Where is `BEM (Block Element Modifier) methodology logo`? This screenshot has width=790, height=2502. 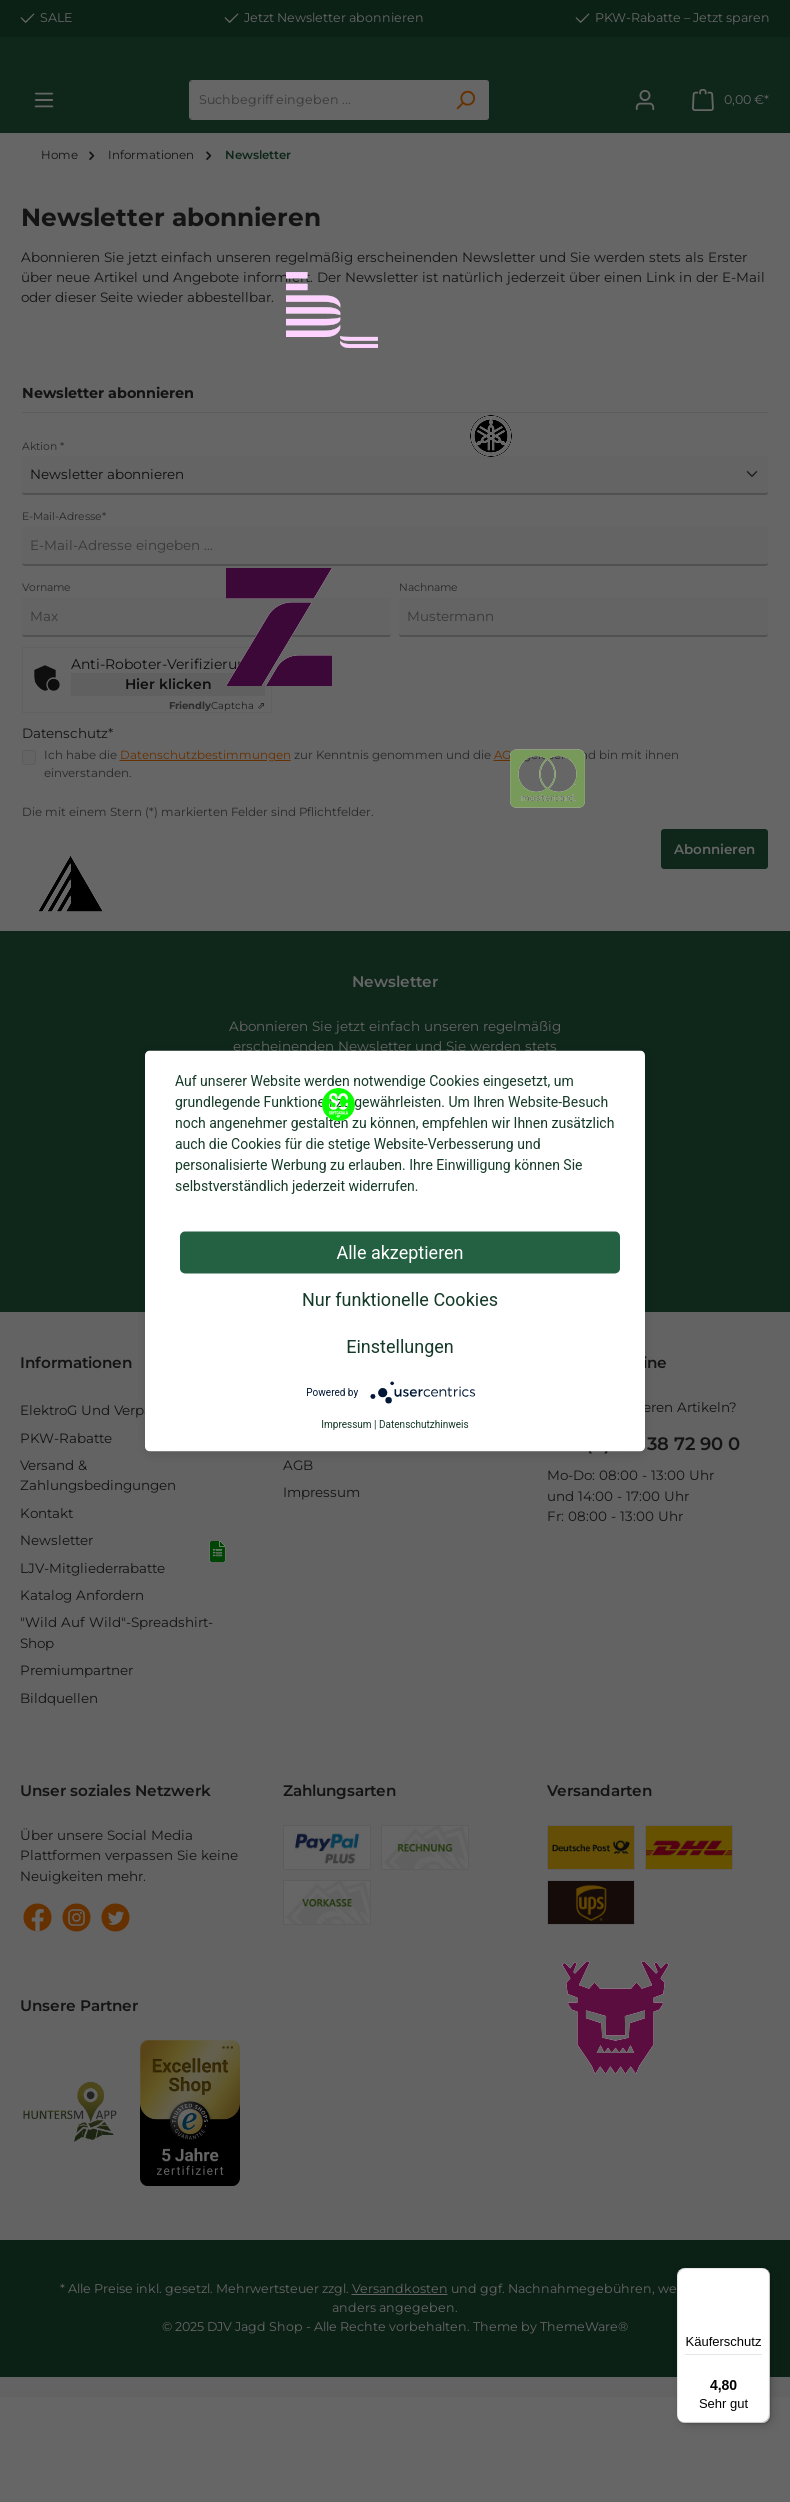 BEM (Block Element Modifier) methodology logo is located at coordinates (332, 310).